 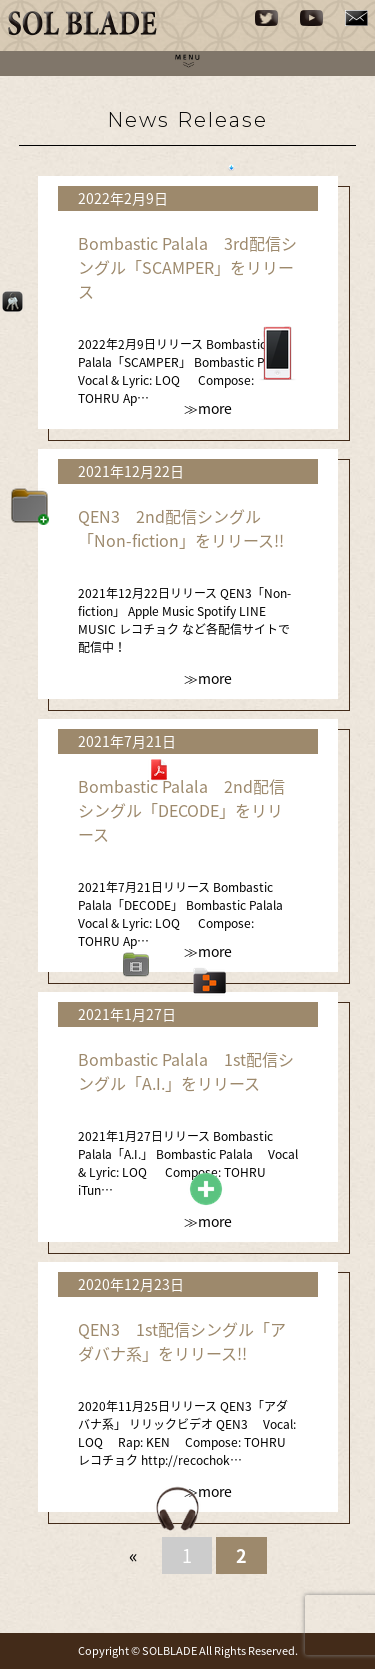 What do you see at coordinates (12, 301) in the screenshot?
I see `open keychain access to manage saved passwords` at bounding box center [12, 301].